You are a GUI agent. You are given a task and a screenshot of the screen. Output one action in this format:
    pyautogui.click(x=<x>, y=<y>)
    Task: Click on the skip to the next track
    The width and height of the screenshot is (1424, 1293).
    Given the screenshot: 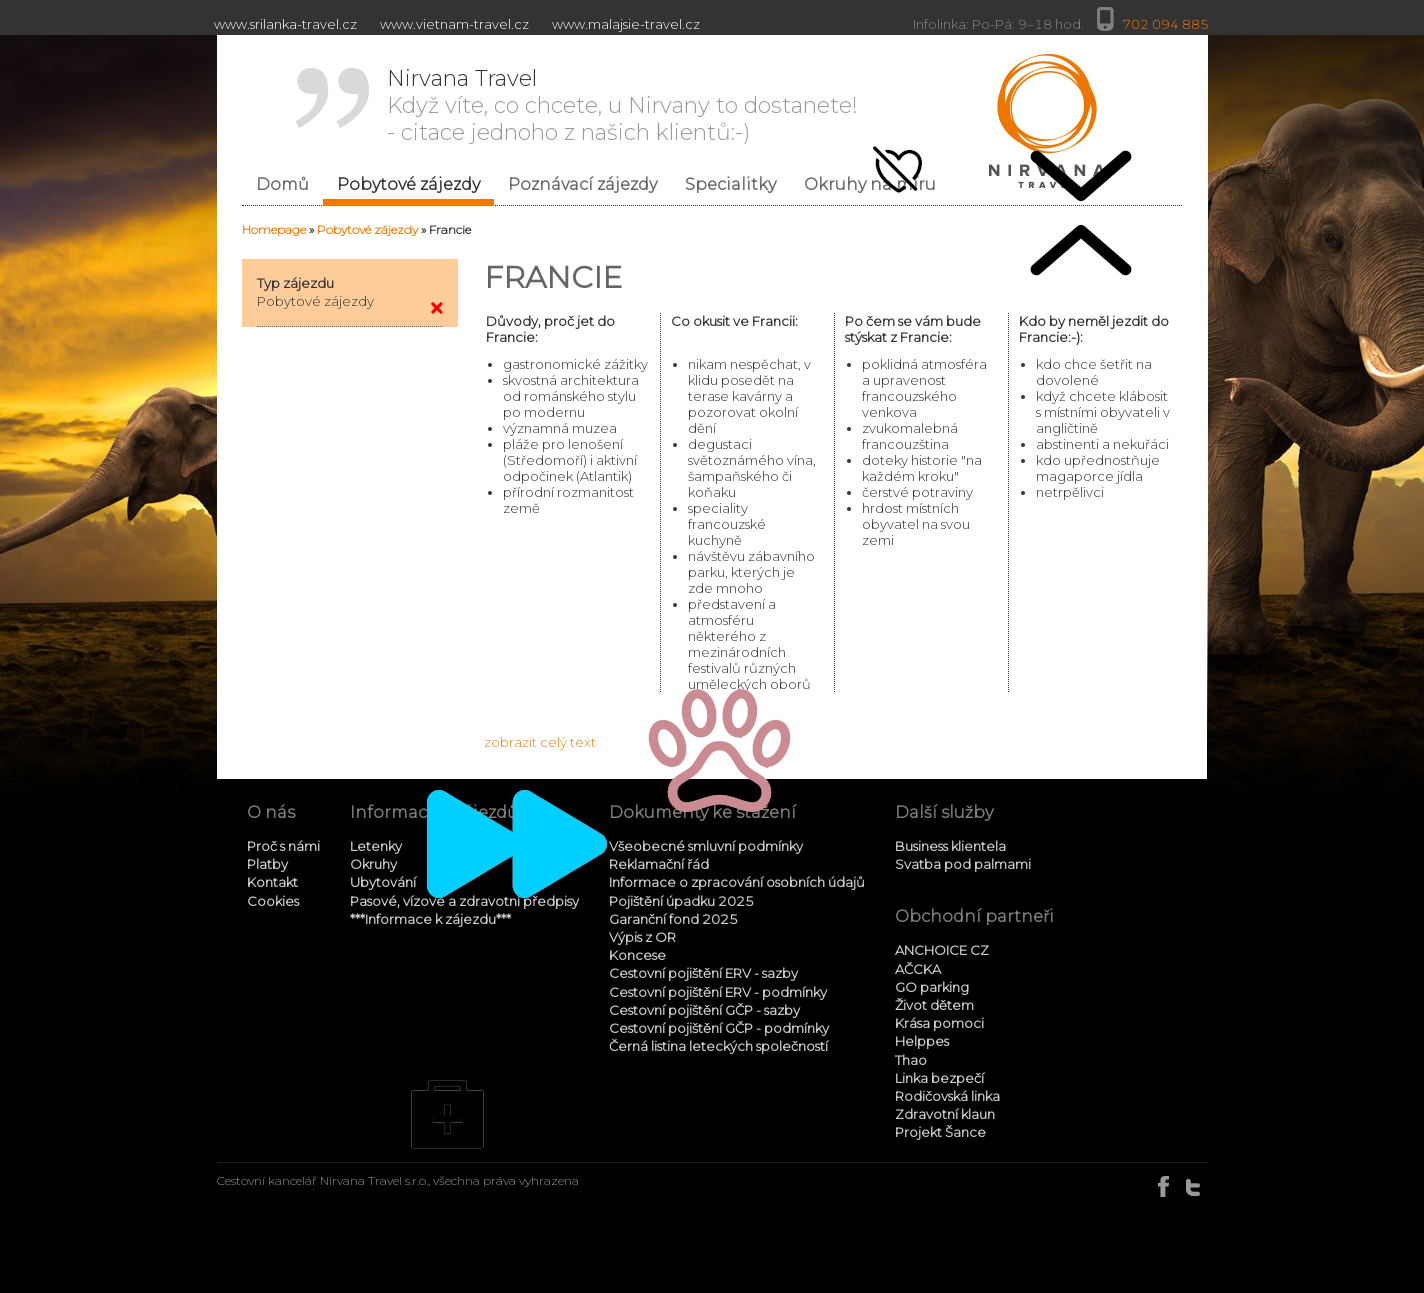 What is the action you would take?
    pyautogui.click(x=517, y=844)
    